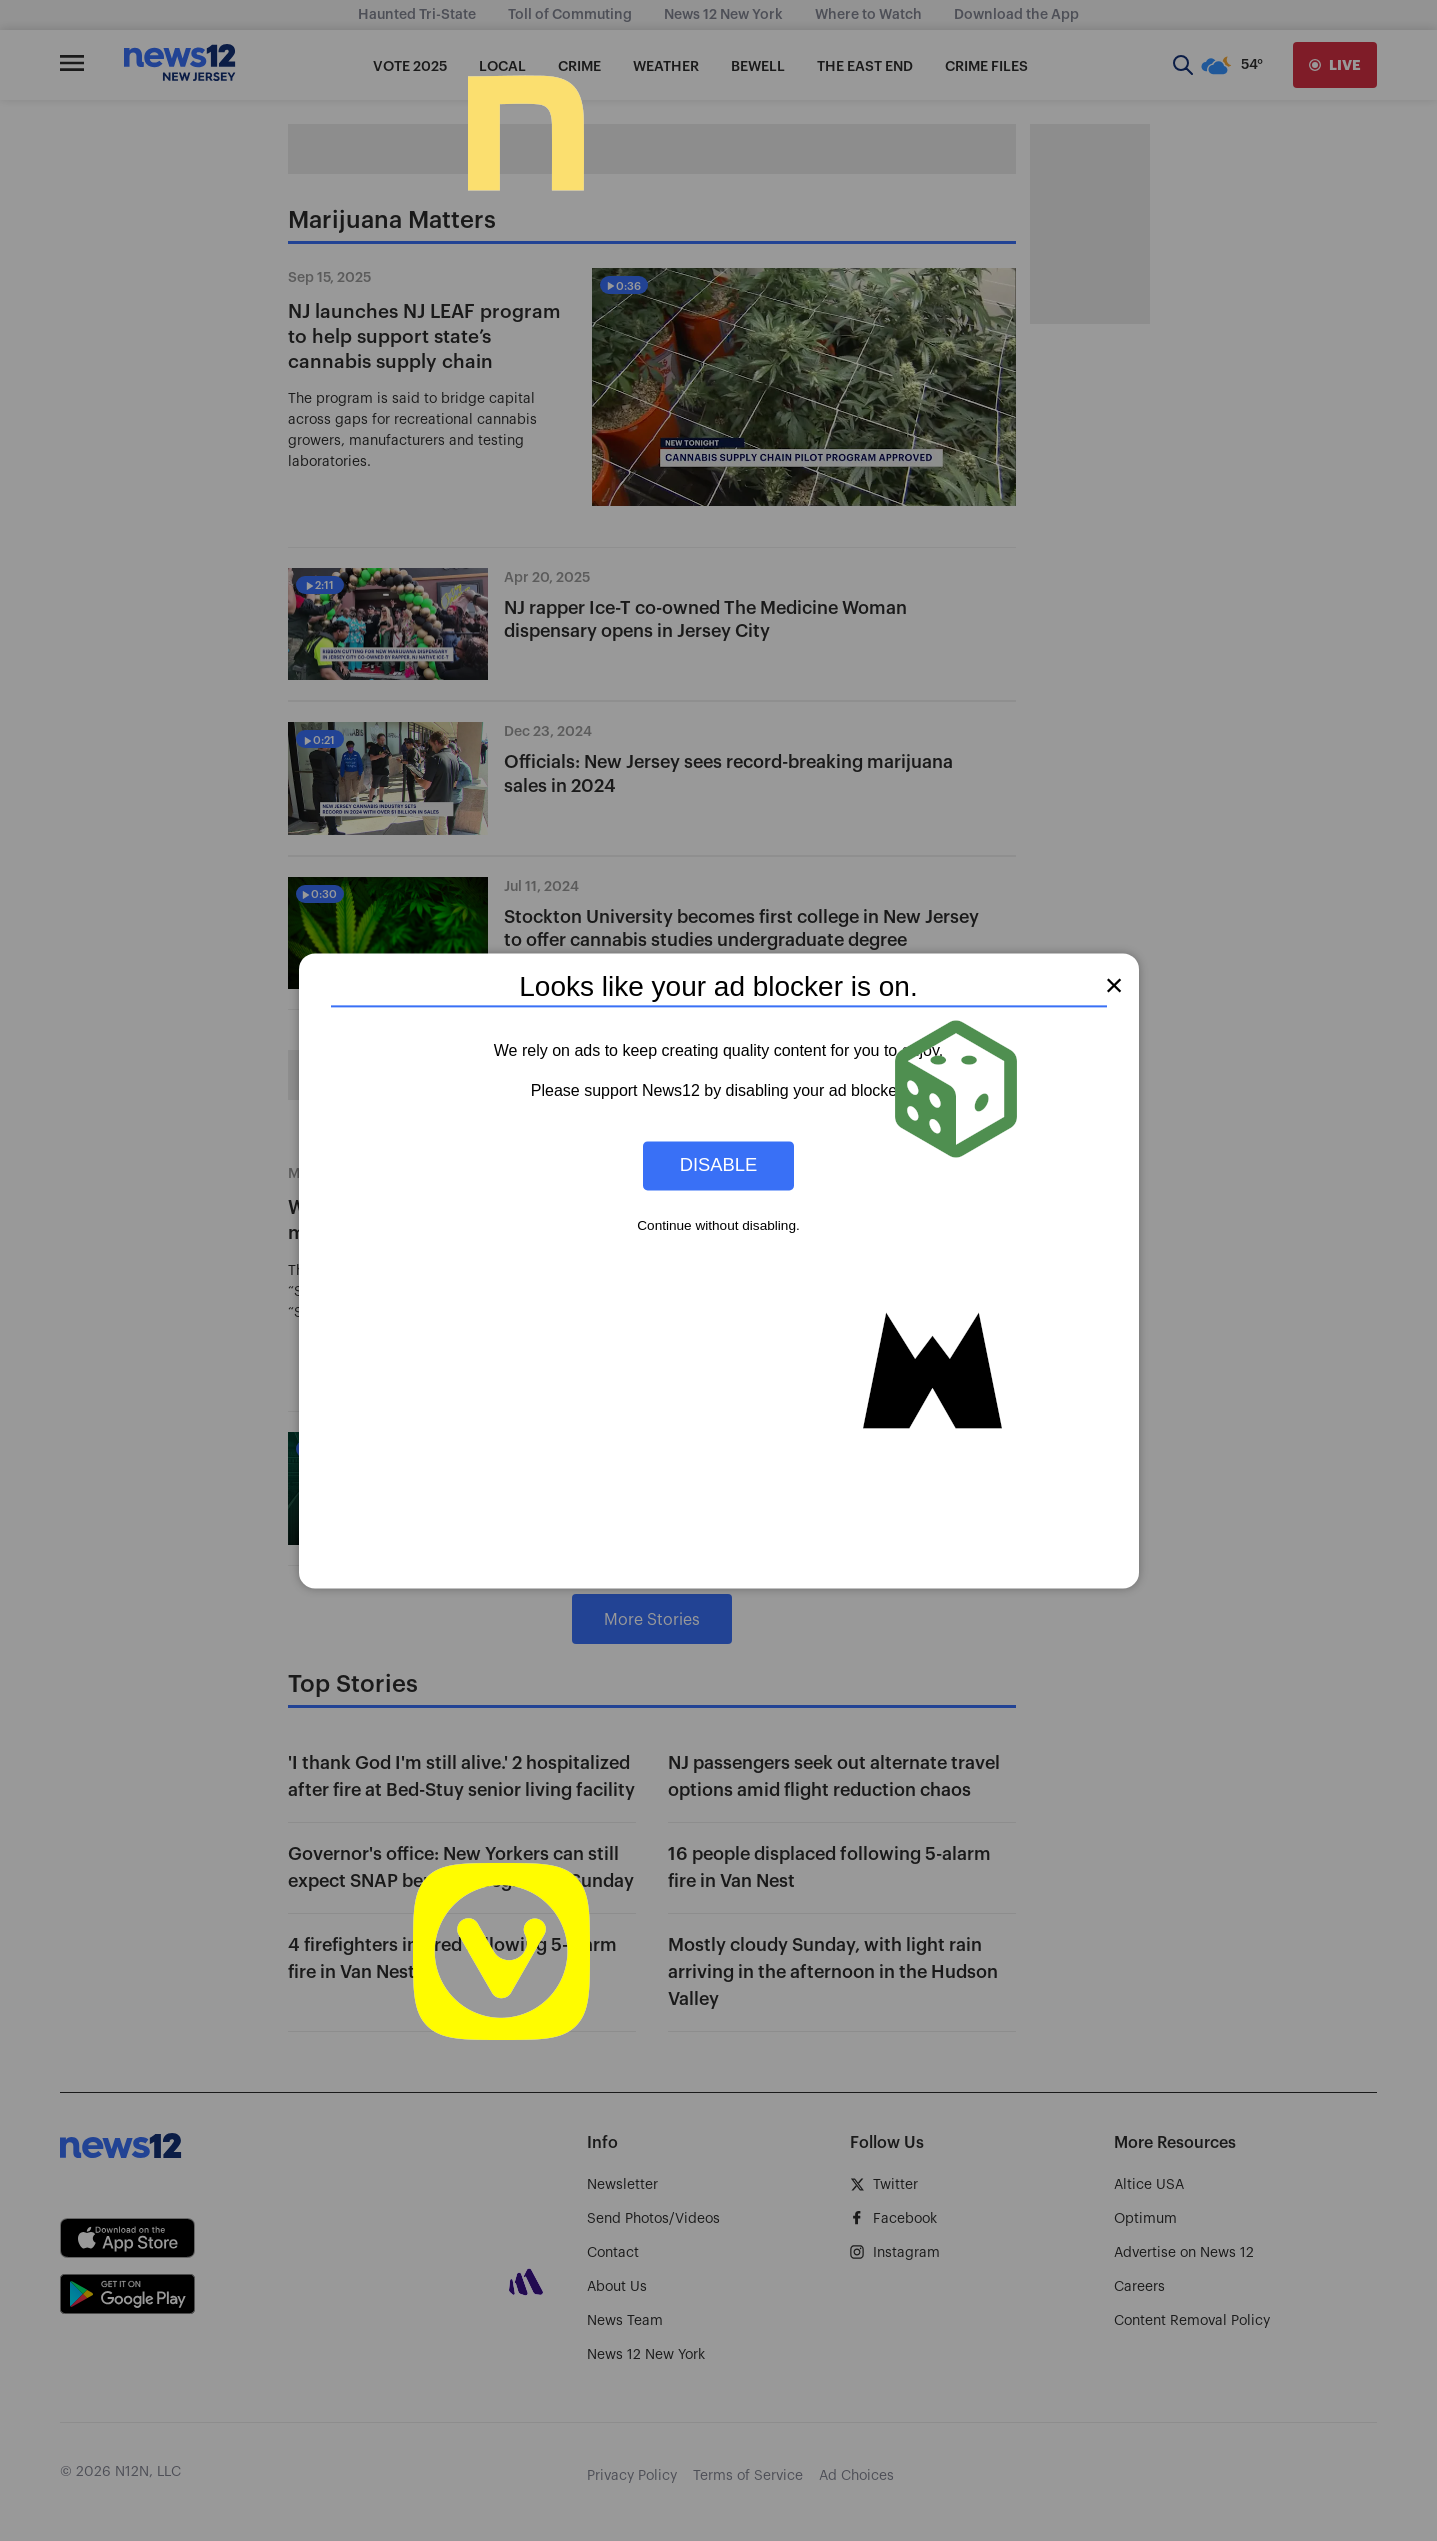 The width and height of the screenshot is (1437, 2541). Describe the element at coordinates (526, 2282) in the screenshot. I see `better stack logo` at that location.